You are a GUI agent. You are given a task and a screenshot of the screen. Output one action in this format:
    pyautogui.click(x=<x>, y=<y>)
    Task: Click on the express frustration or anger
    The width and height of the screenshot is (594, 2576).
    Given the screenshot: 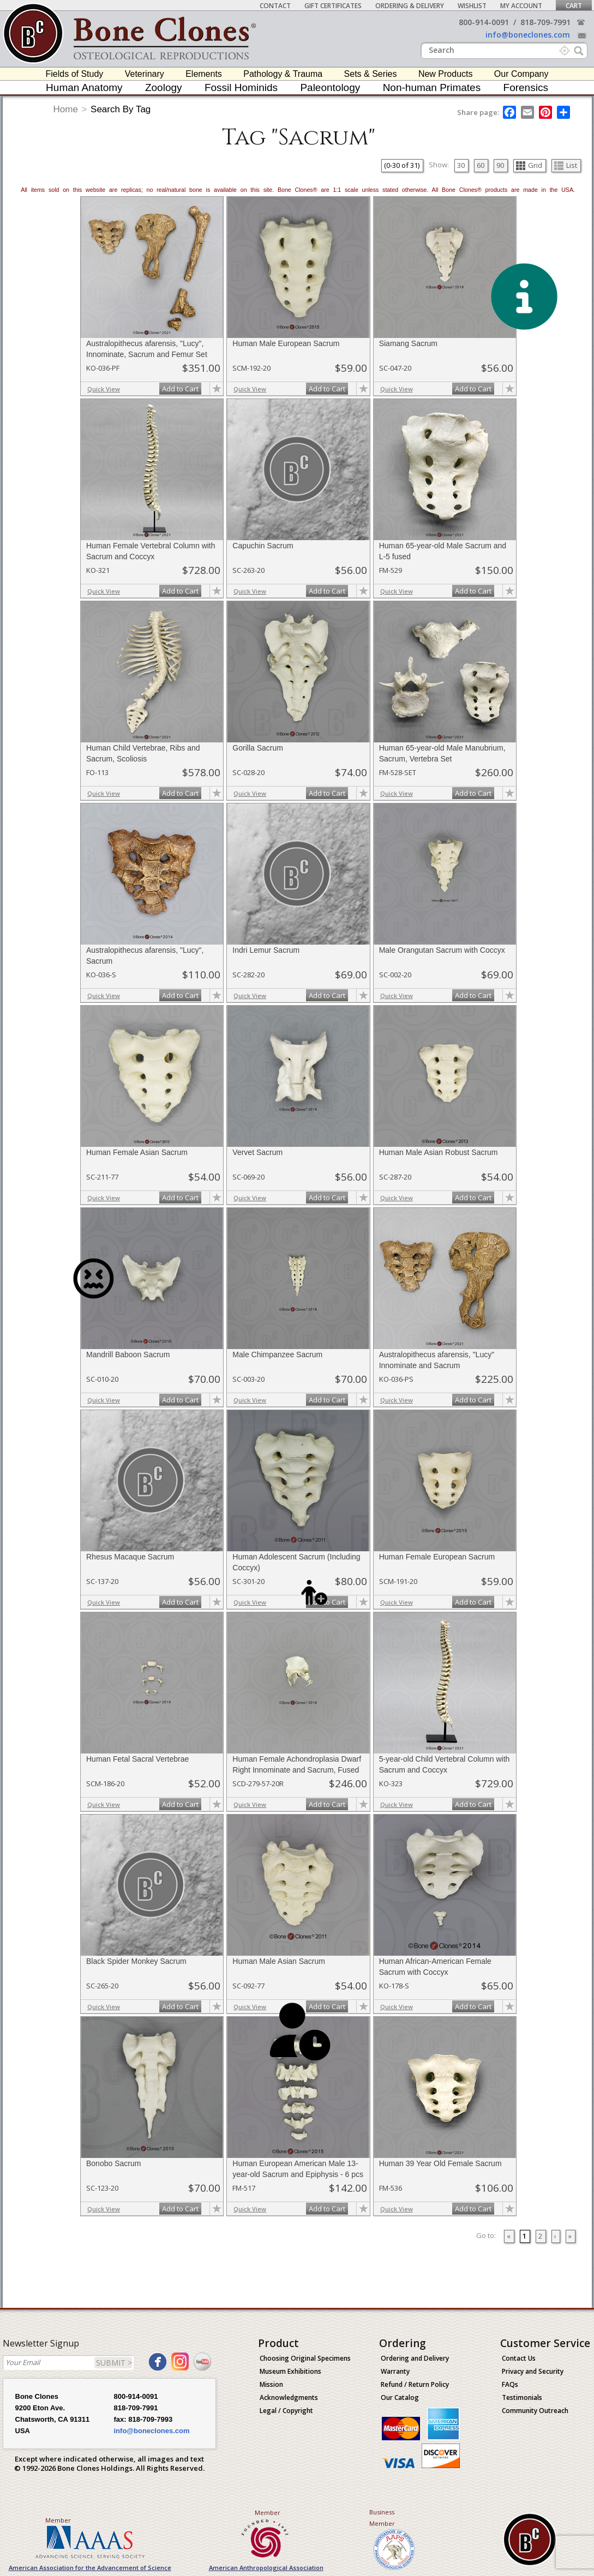 What is the action you would take?
    pyautogui.click(x=93, y=1278)
    